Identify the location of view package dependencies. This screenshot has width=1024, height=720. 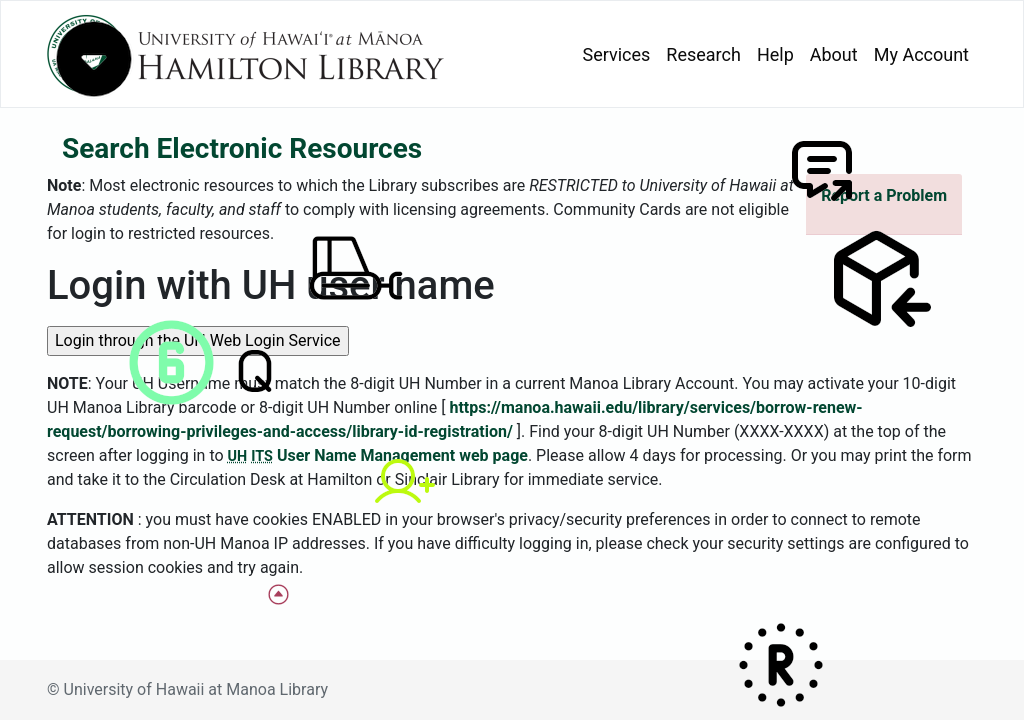
(882, 278).